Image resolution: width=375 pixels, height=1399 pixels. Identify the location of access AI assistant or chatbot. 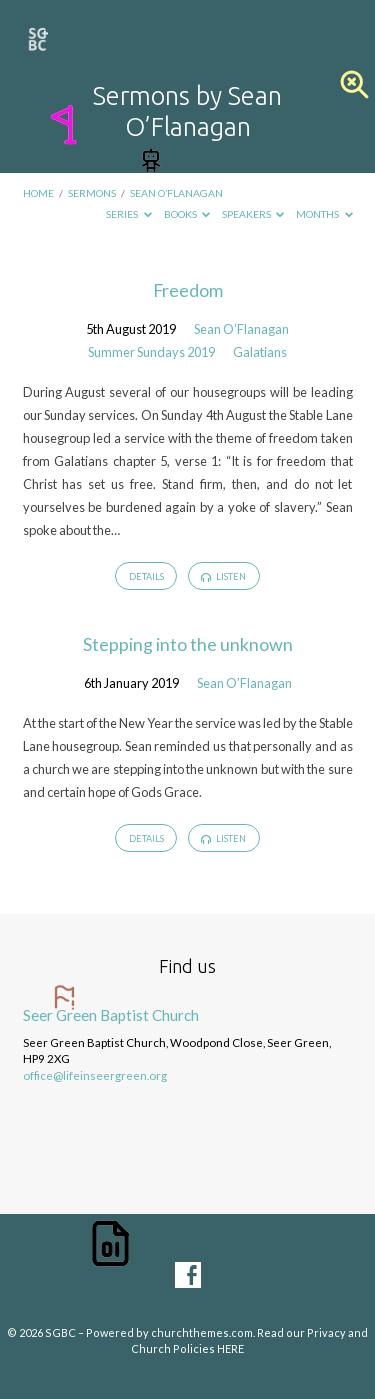
(151, 161).